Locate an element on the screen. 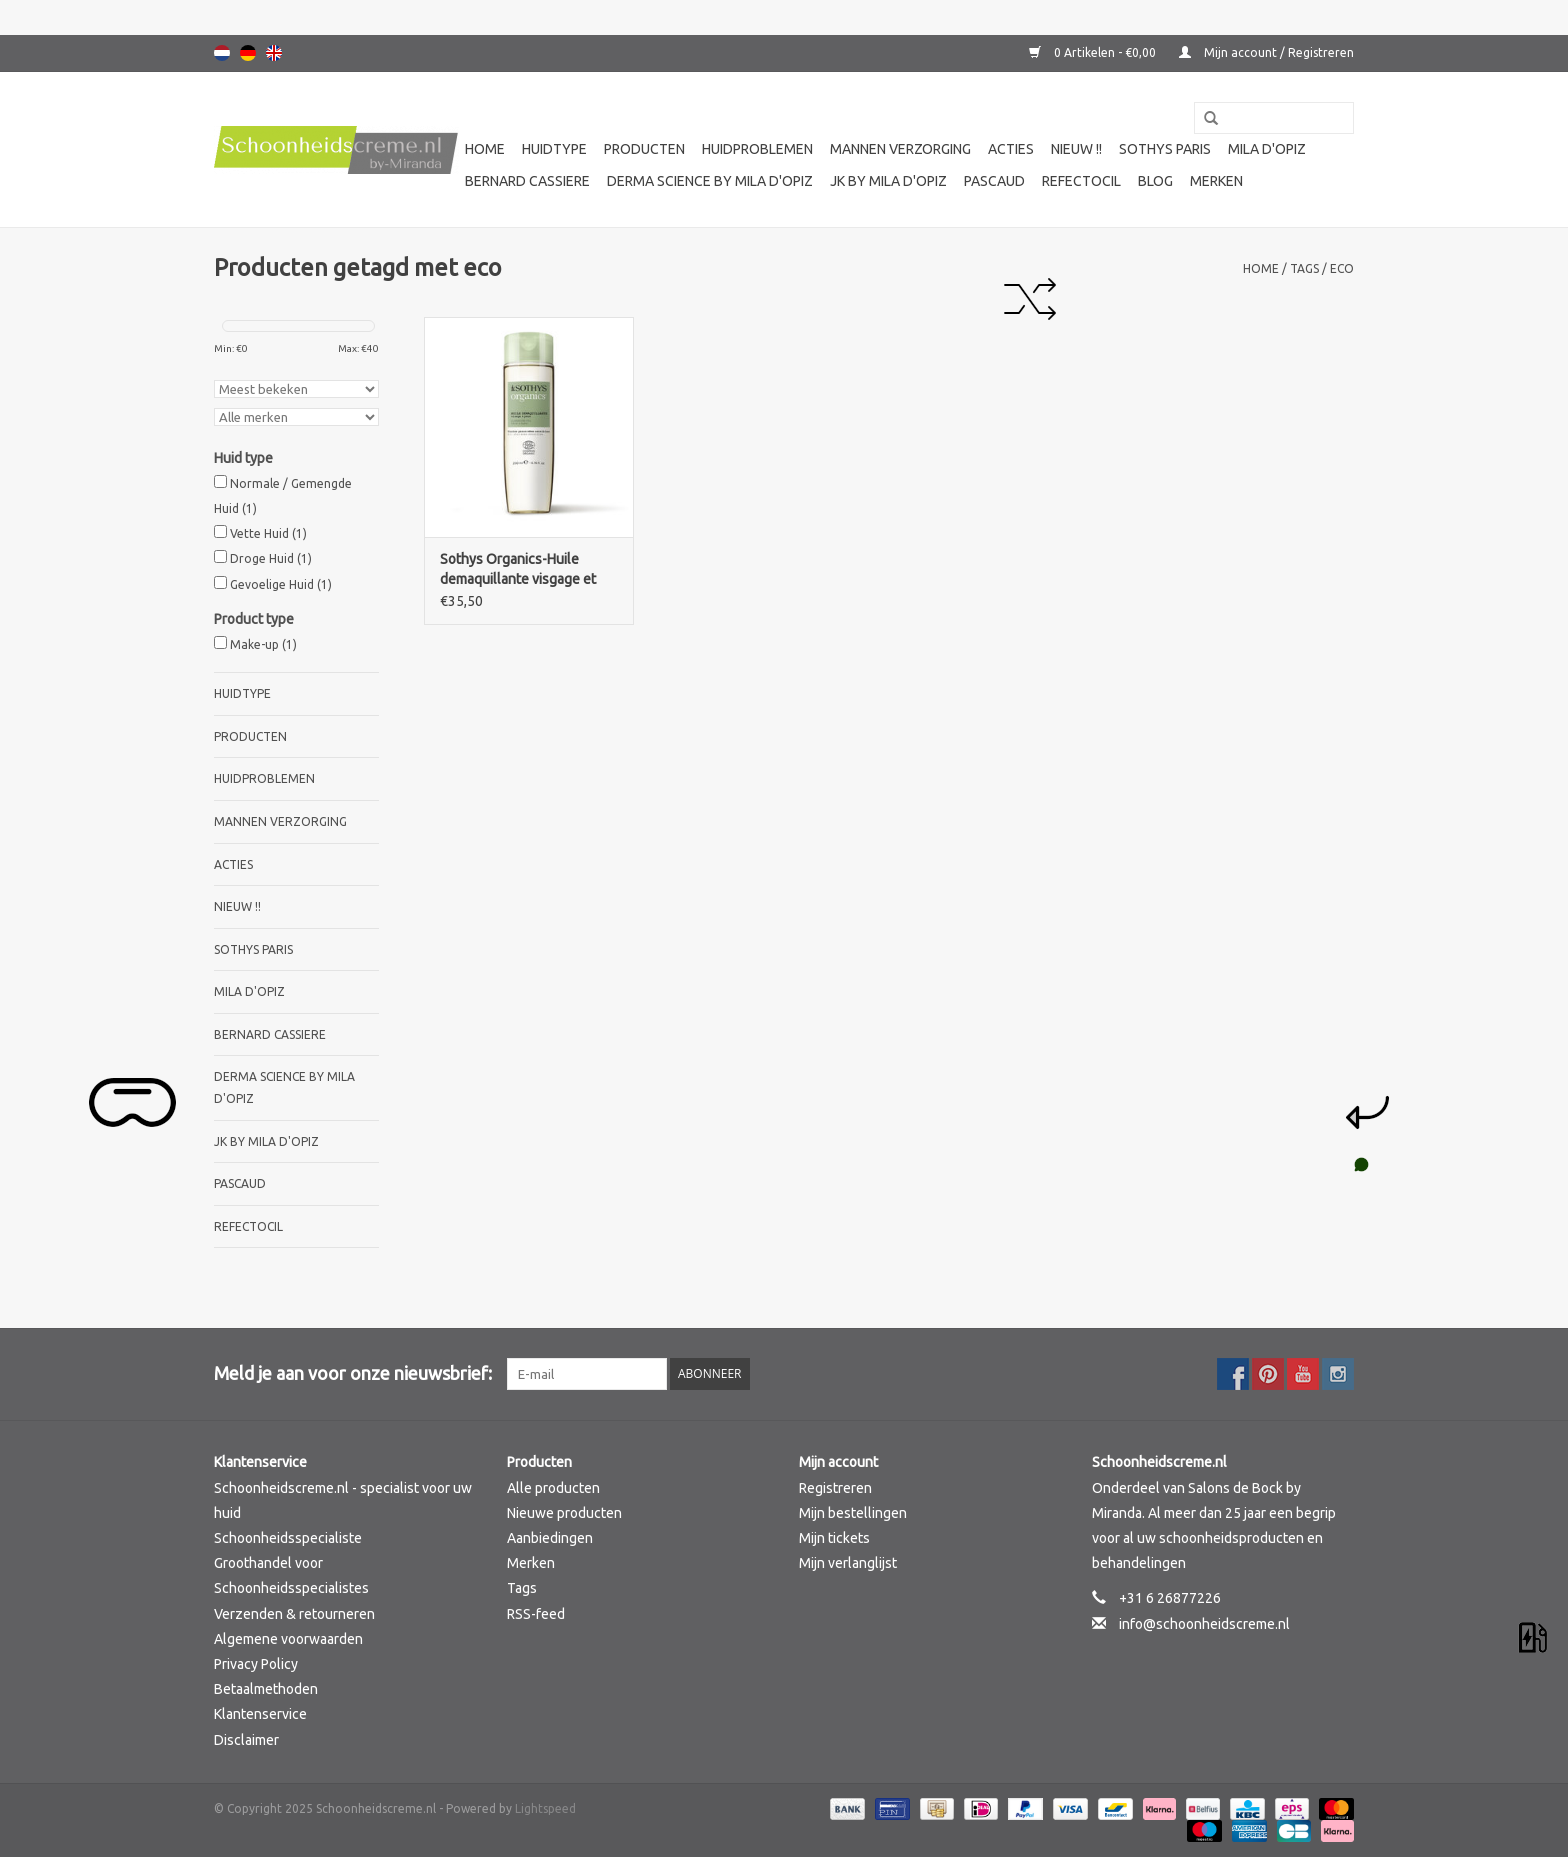  shuffle or randomize playlist order is located at coordinates (1029, 299).